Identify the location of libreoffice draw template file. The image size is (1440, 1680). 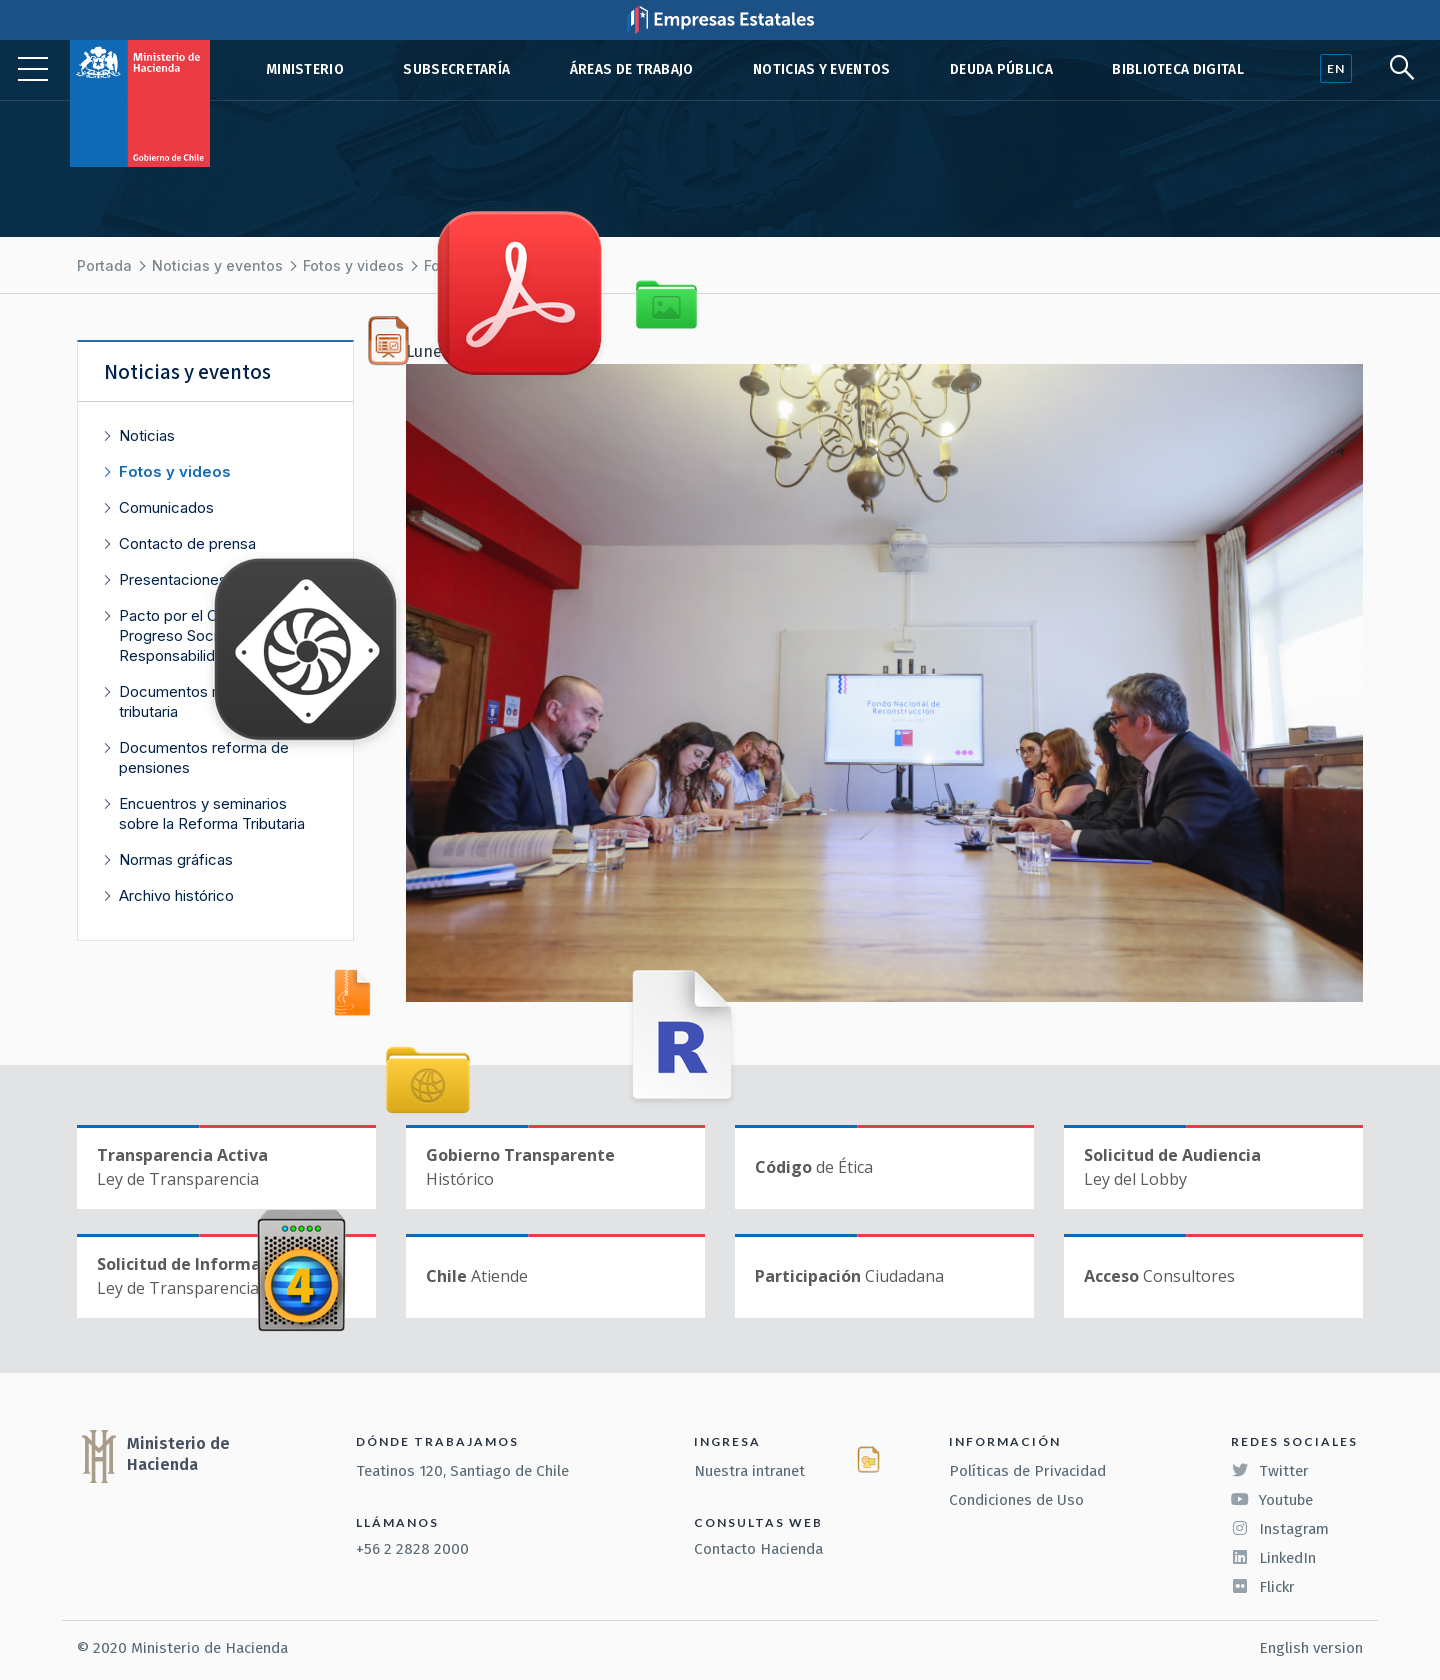
(868, 1459).